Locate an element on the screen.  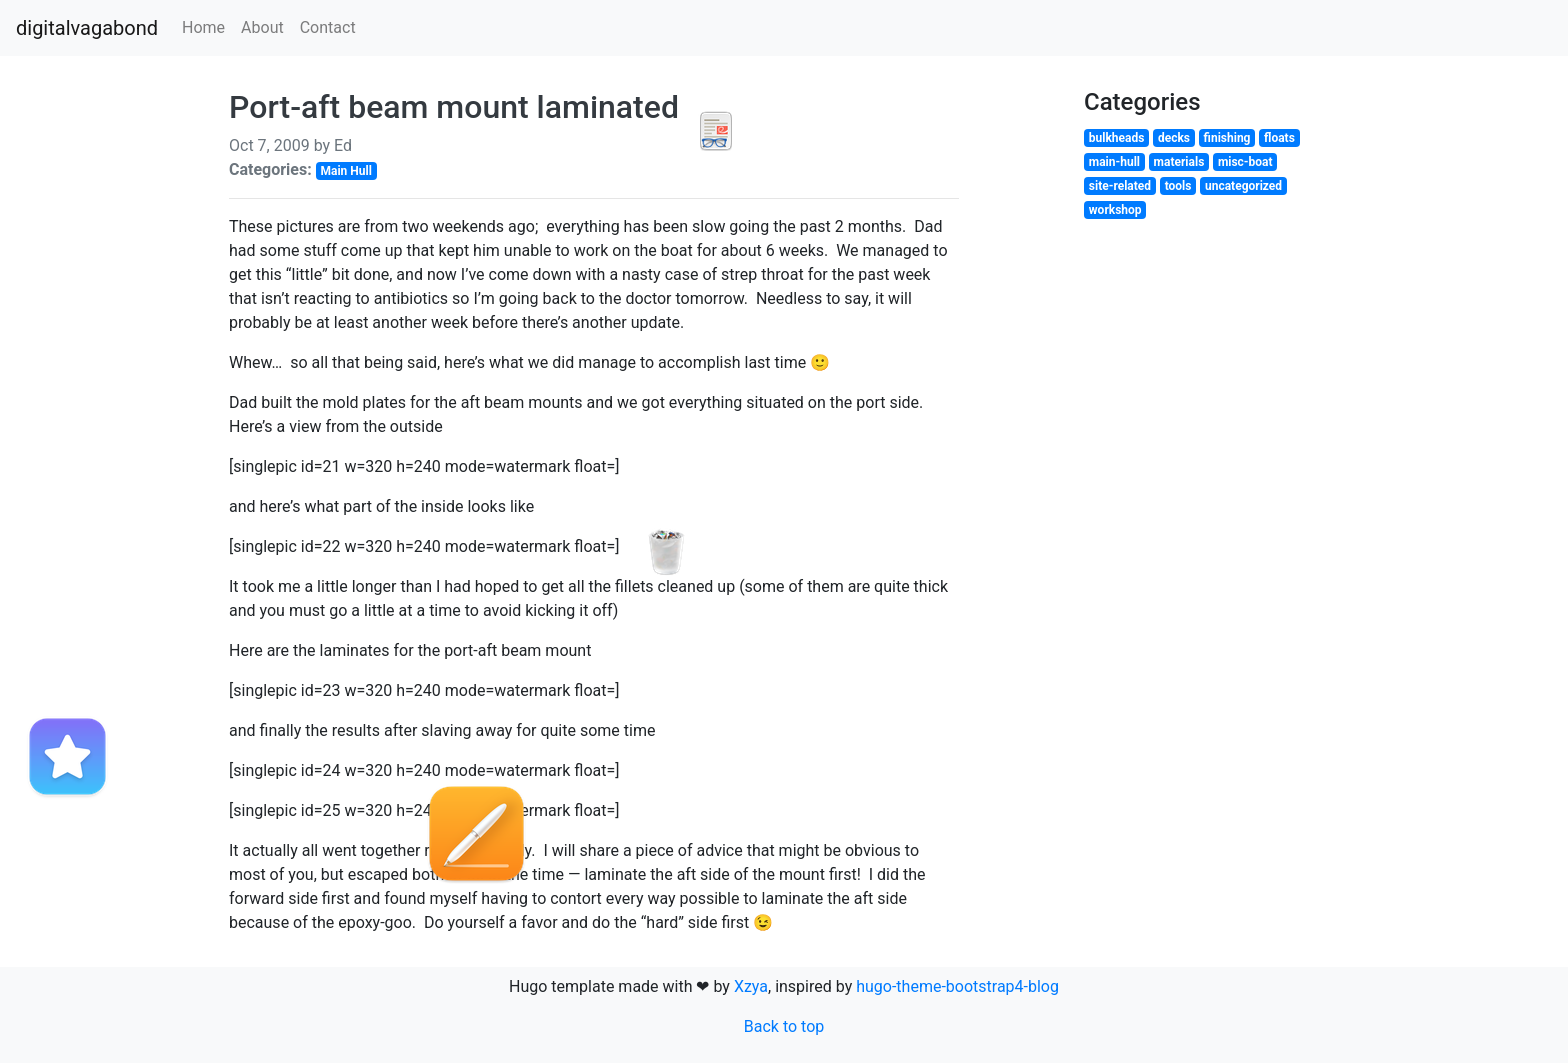
open atril document viewer is located at coordinates (716, 131).